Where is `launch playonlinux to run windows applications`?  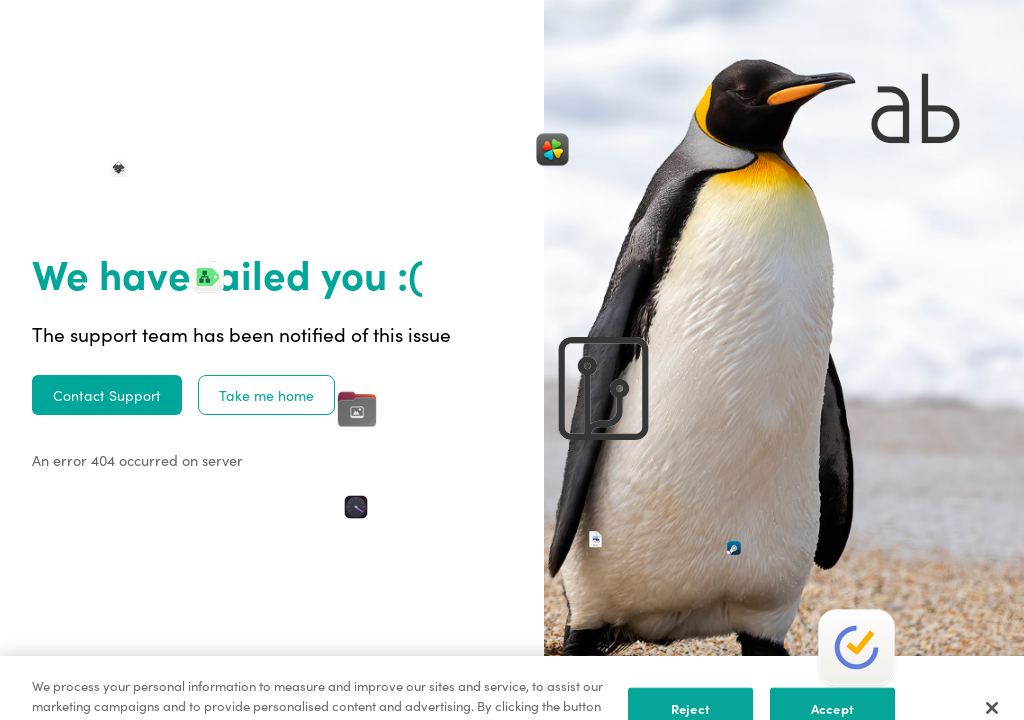 launch playonlinux to run windows applications is located at coordinates (552, 149).